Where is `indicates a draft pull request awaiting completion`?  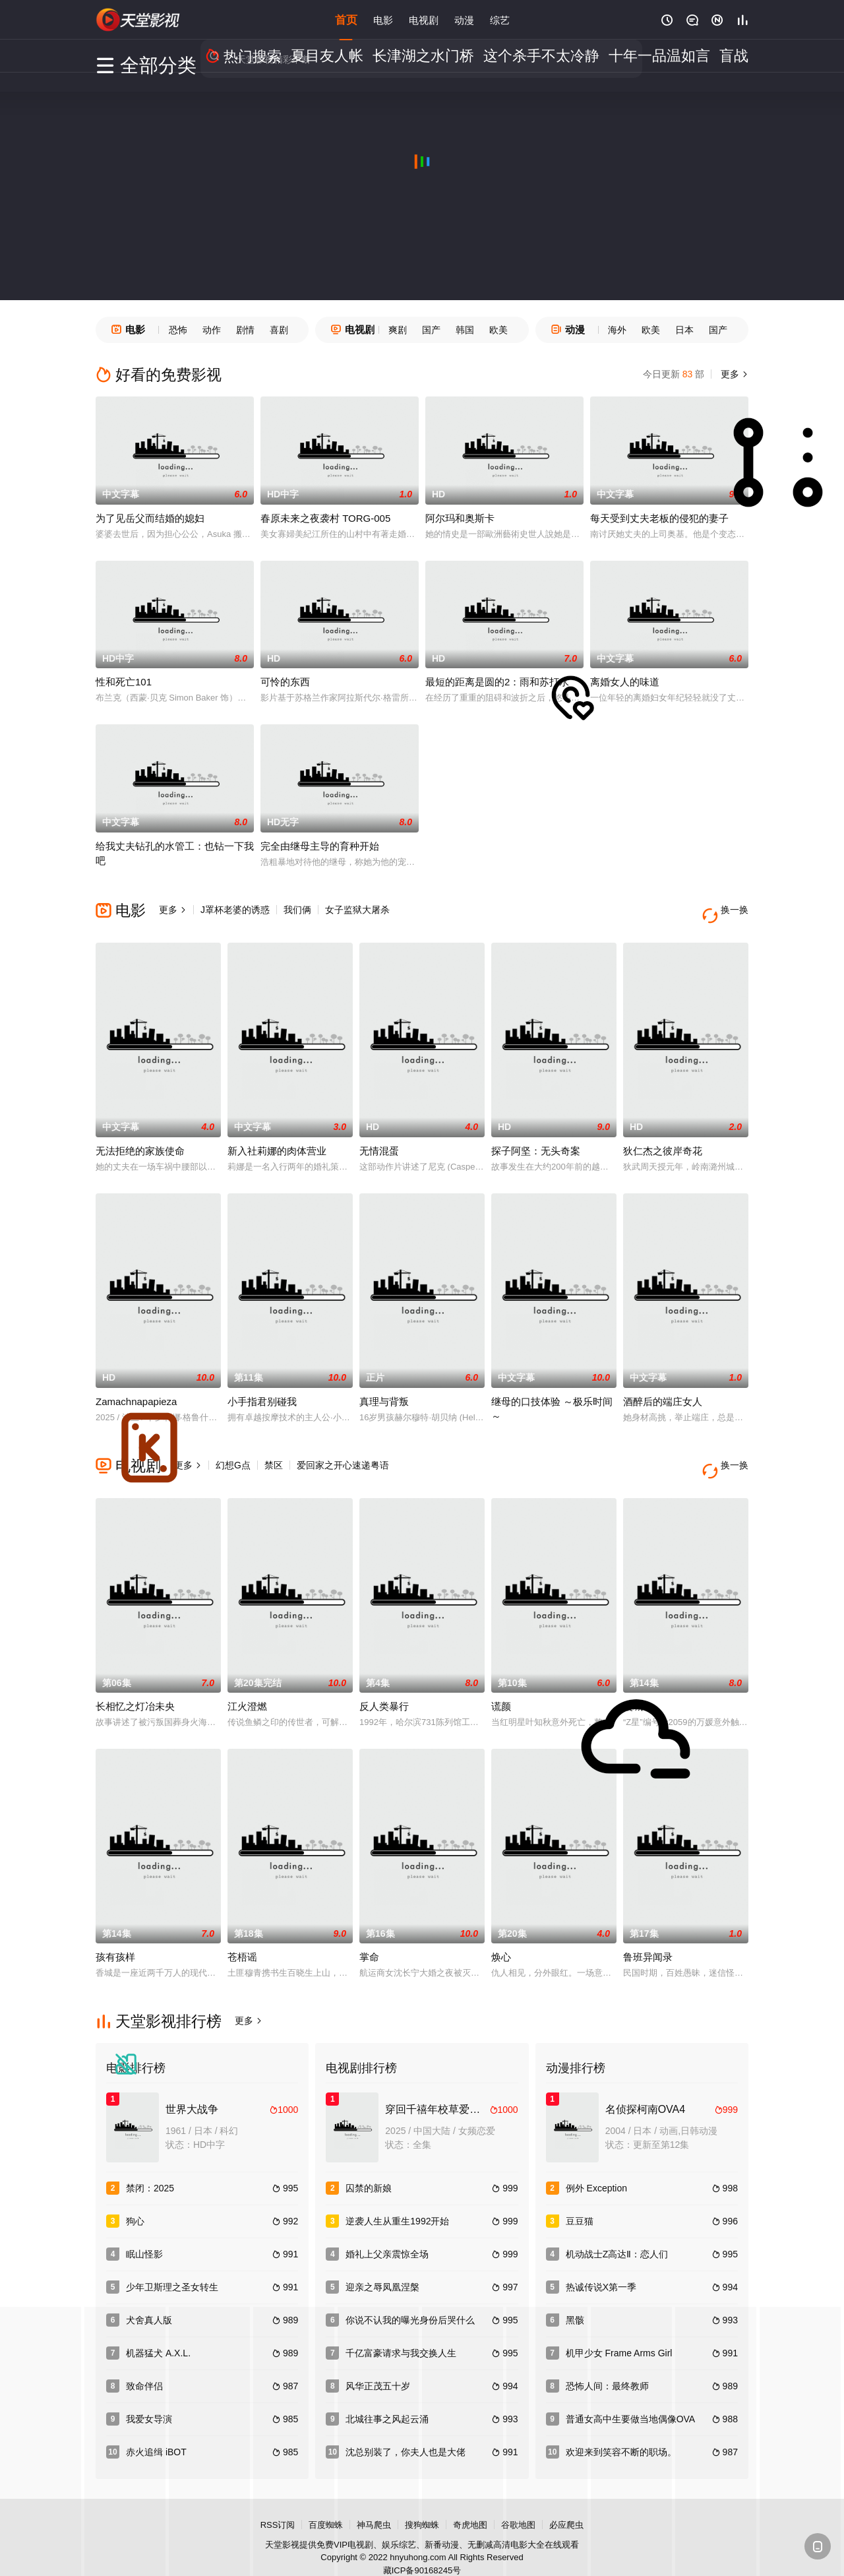 indicates a draft pull request awaiting completion is located at coordinates (778, 462).